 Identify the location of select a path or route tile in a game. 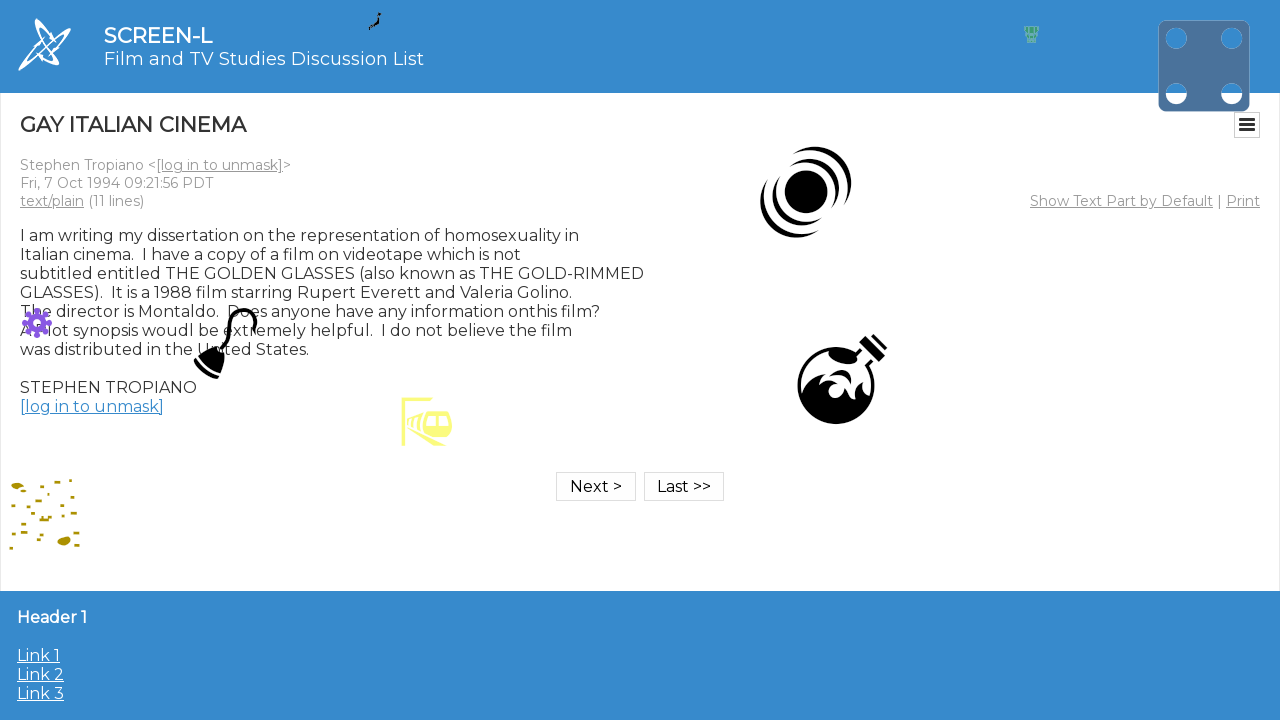
(44, 514).